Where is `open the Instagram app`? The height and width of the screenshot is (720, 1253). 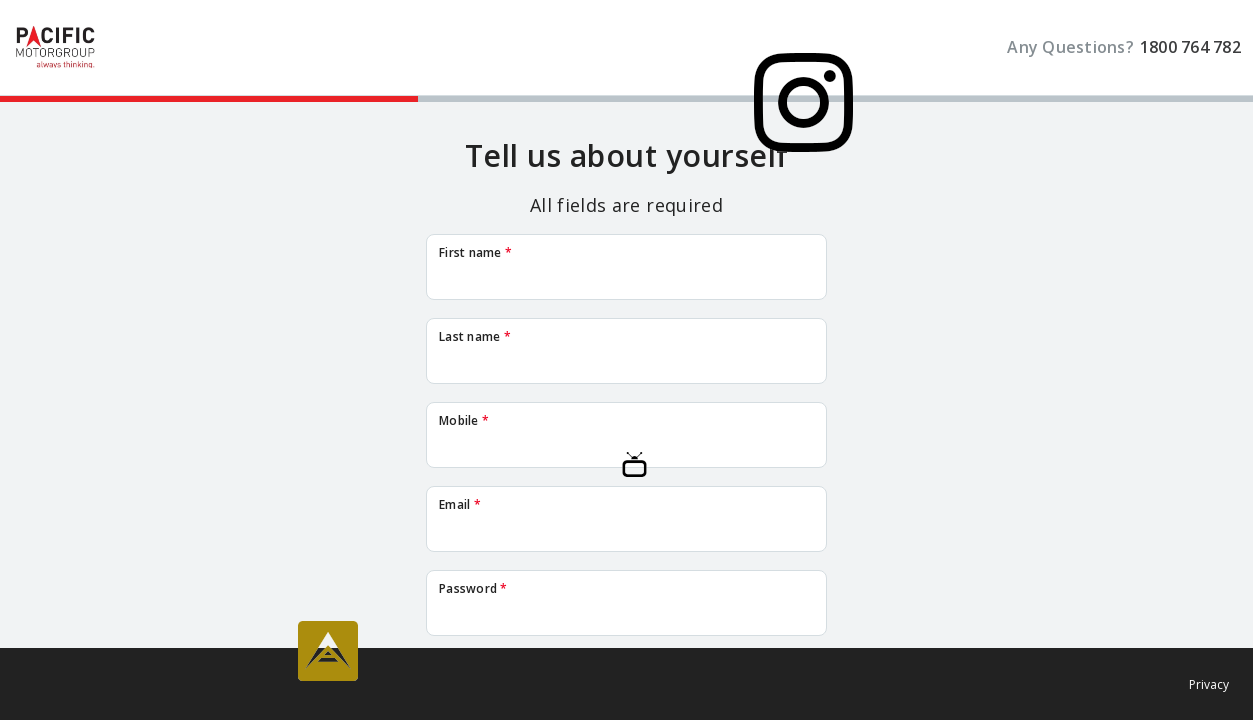
open the Instagram app is located at coordinates (803, 102).